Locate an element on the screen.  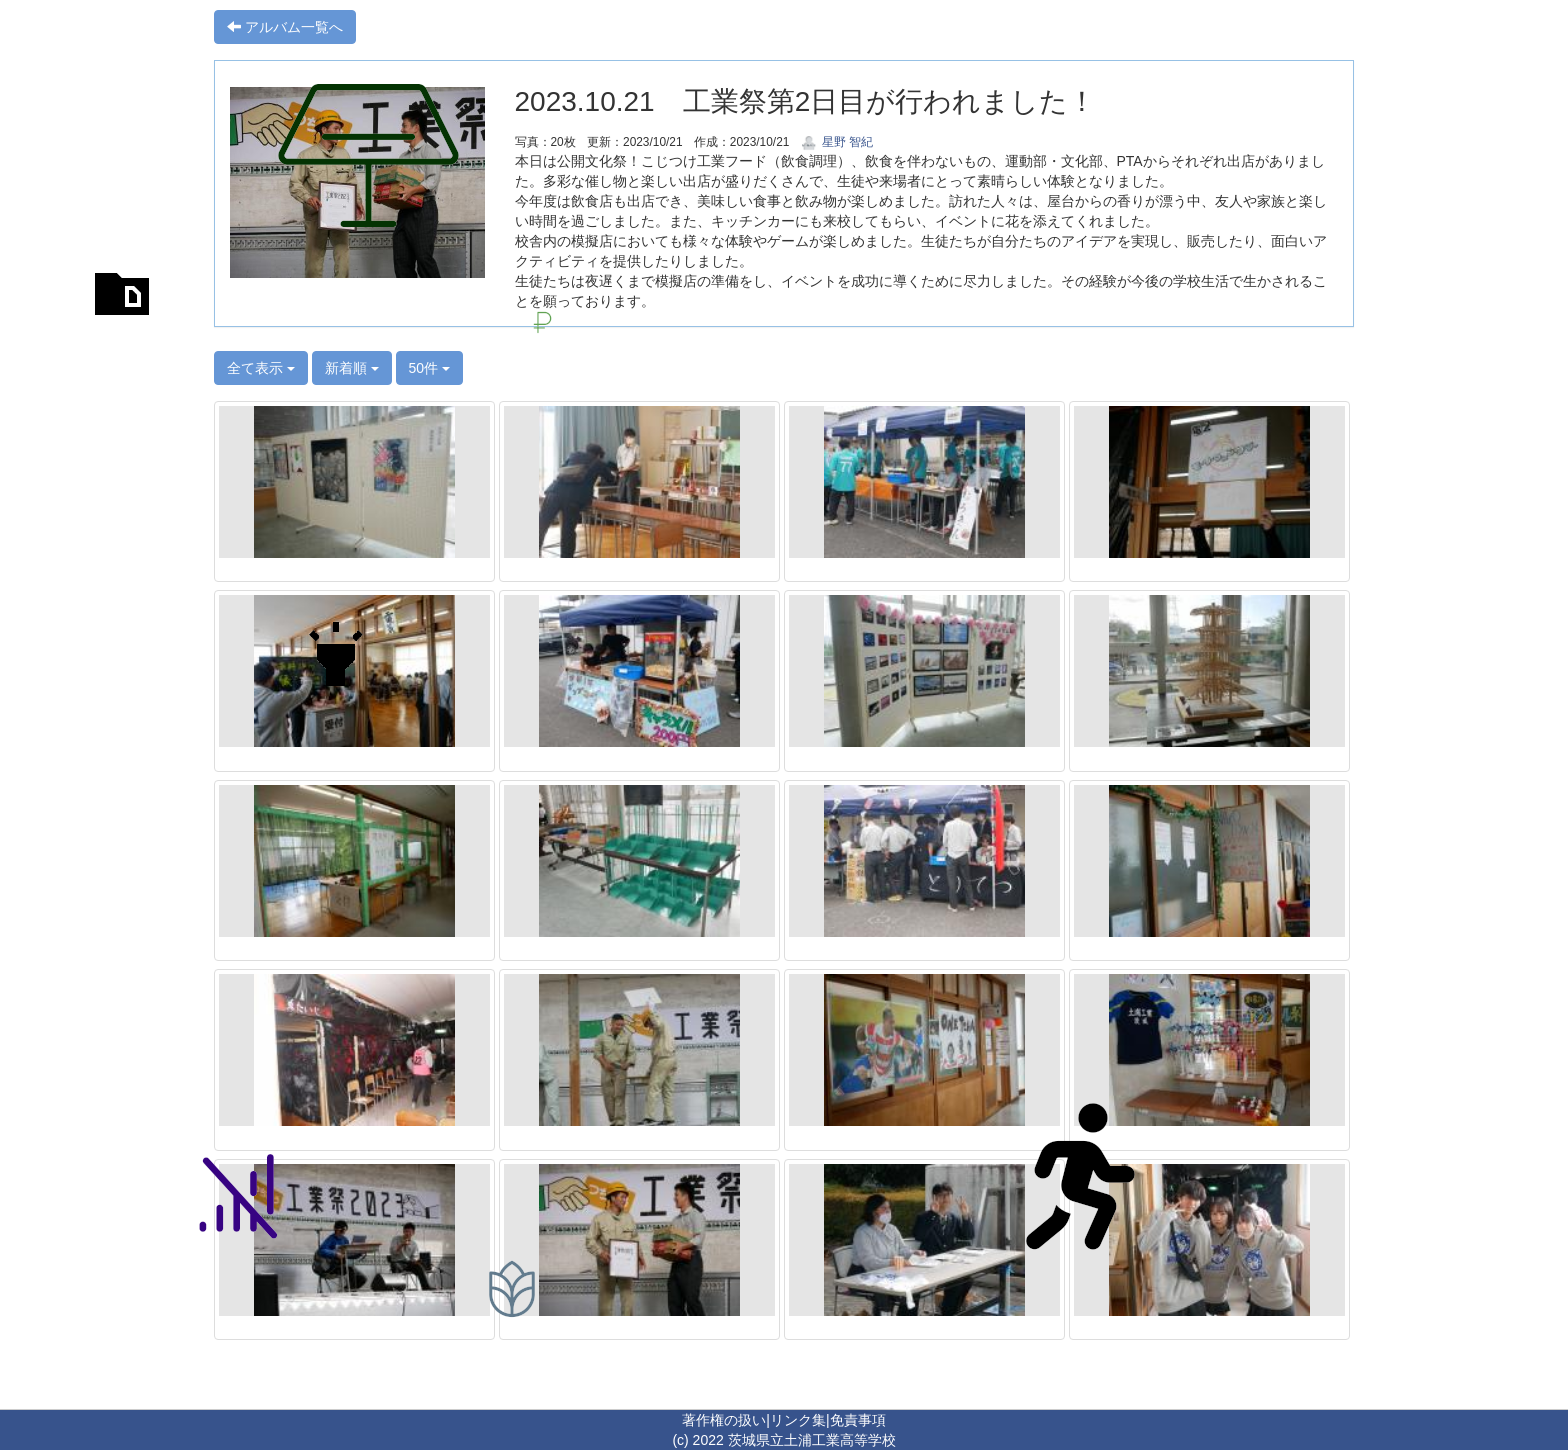
start a running or jogging workout is located at coordinates (1084, 1178).